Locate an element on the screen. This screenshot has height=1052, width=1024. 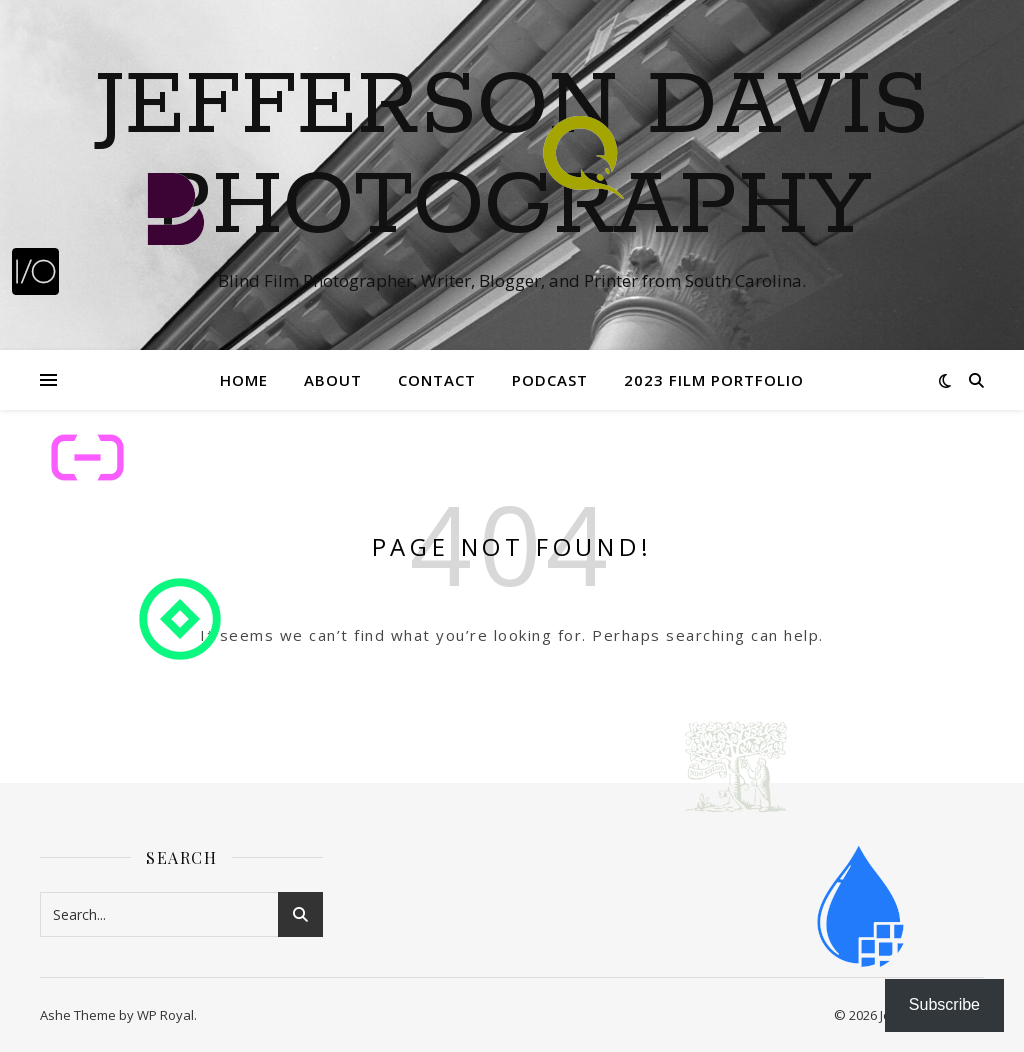
access Qiwi payment services is located at coordinates (583, 157).